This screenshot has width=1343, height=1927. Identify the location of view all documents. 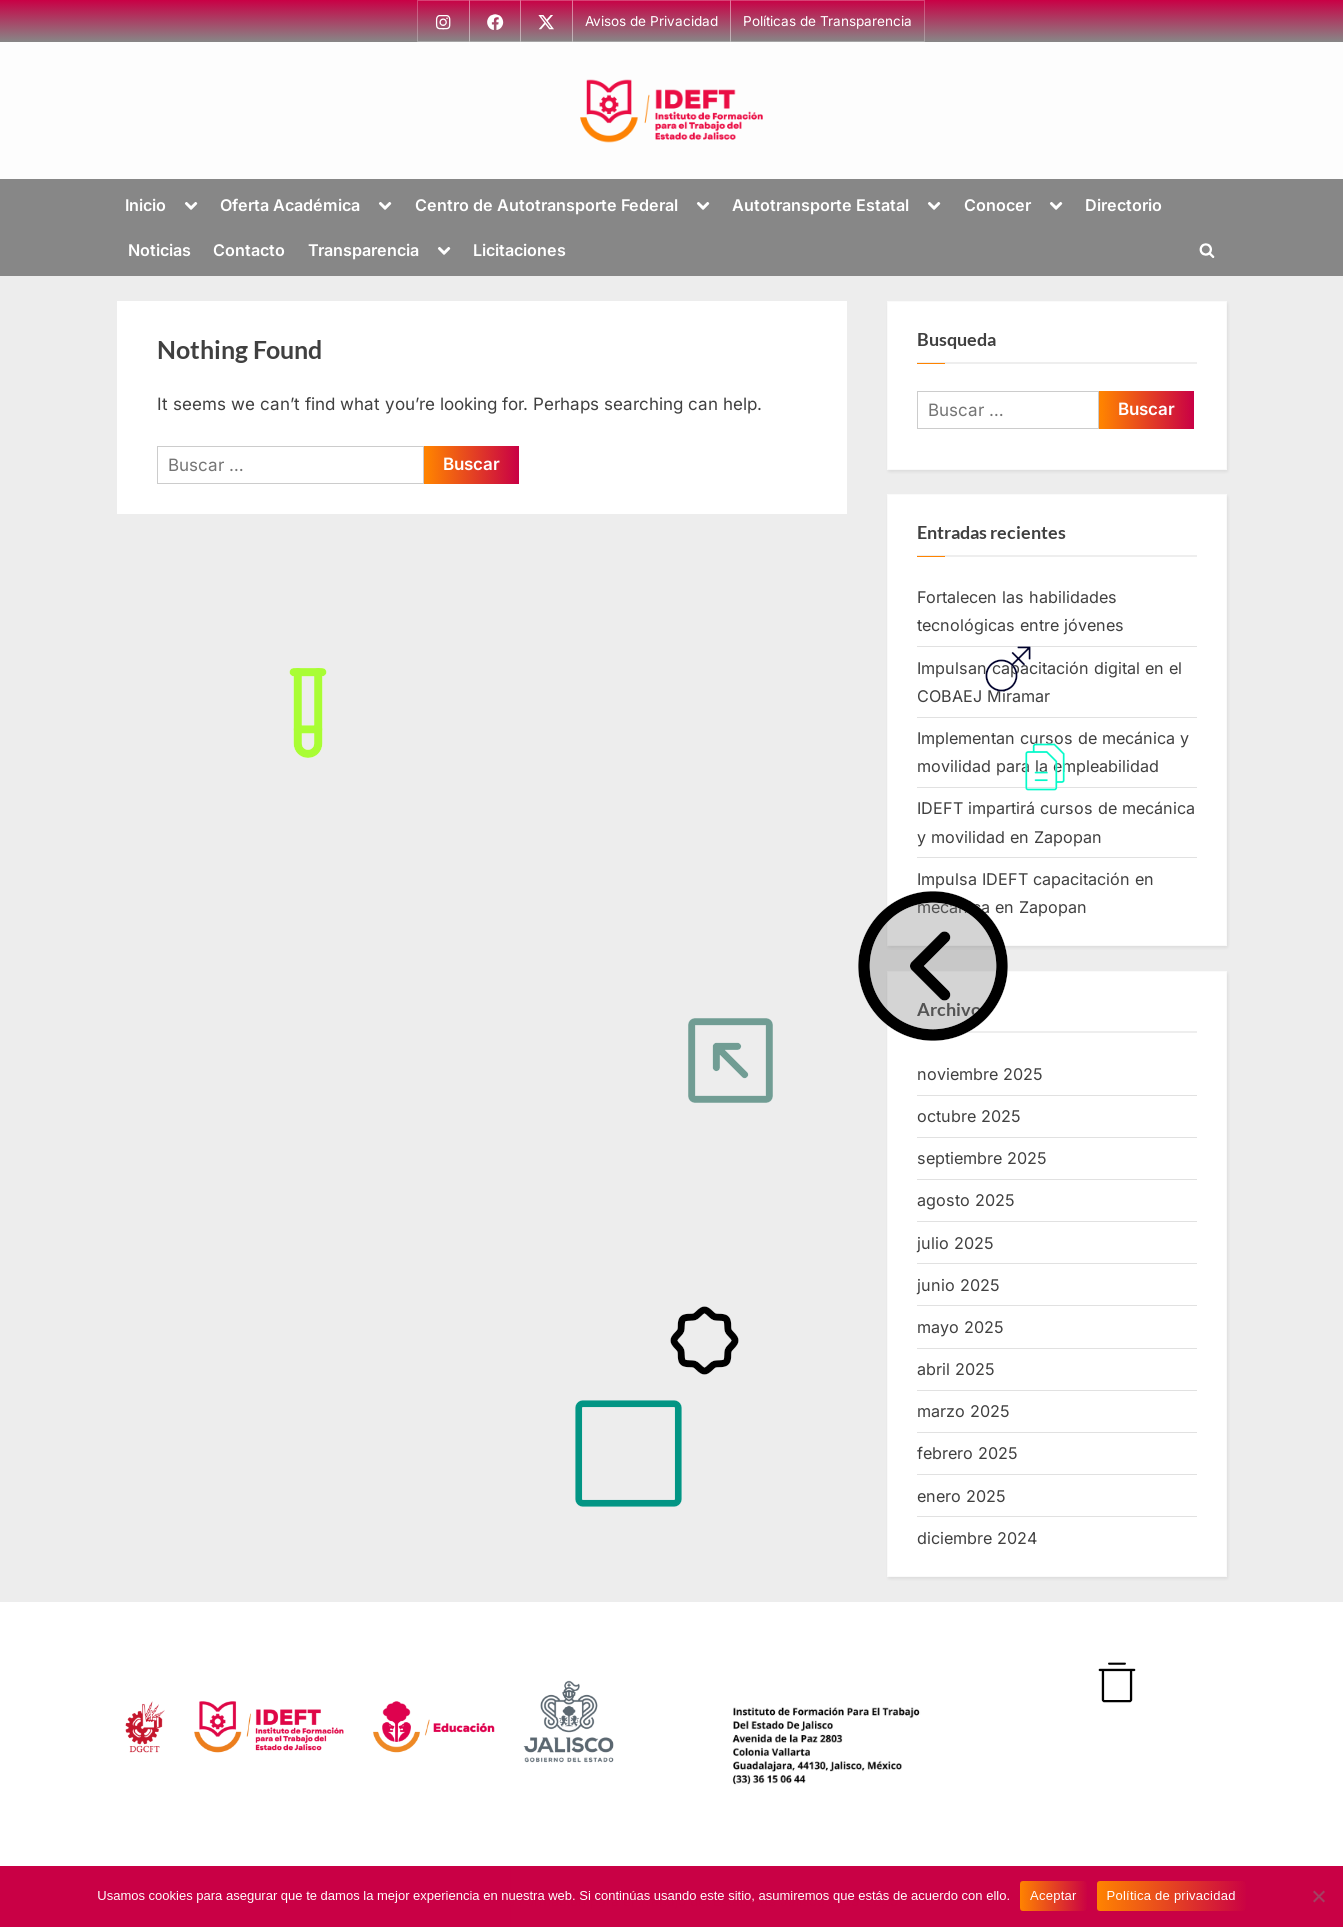
(1045, 767).